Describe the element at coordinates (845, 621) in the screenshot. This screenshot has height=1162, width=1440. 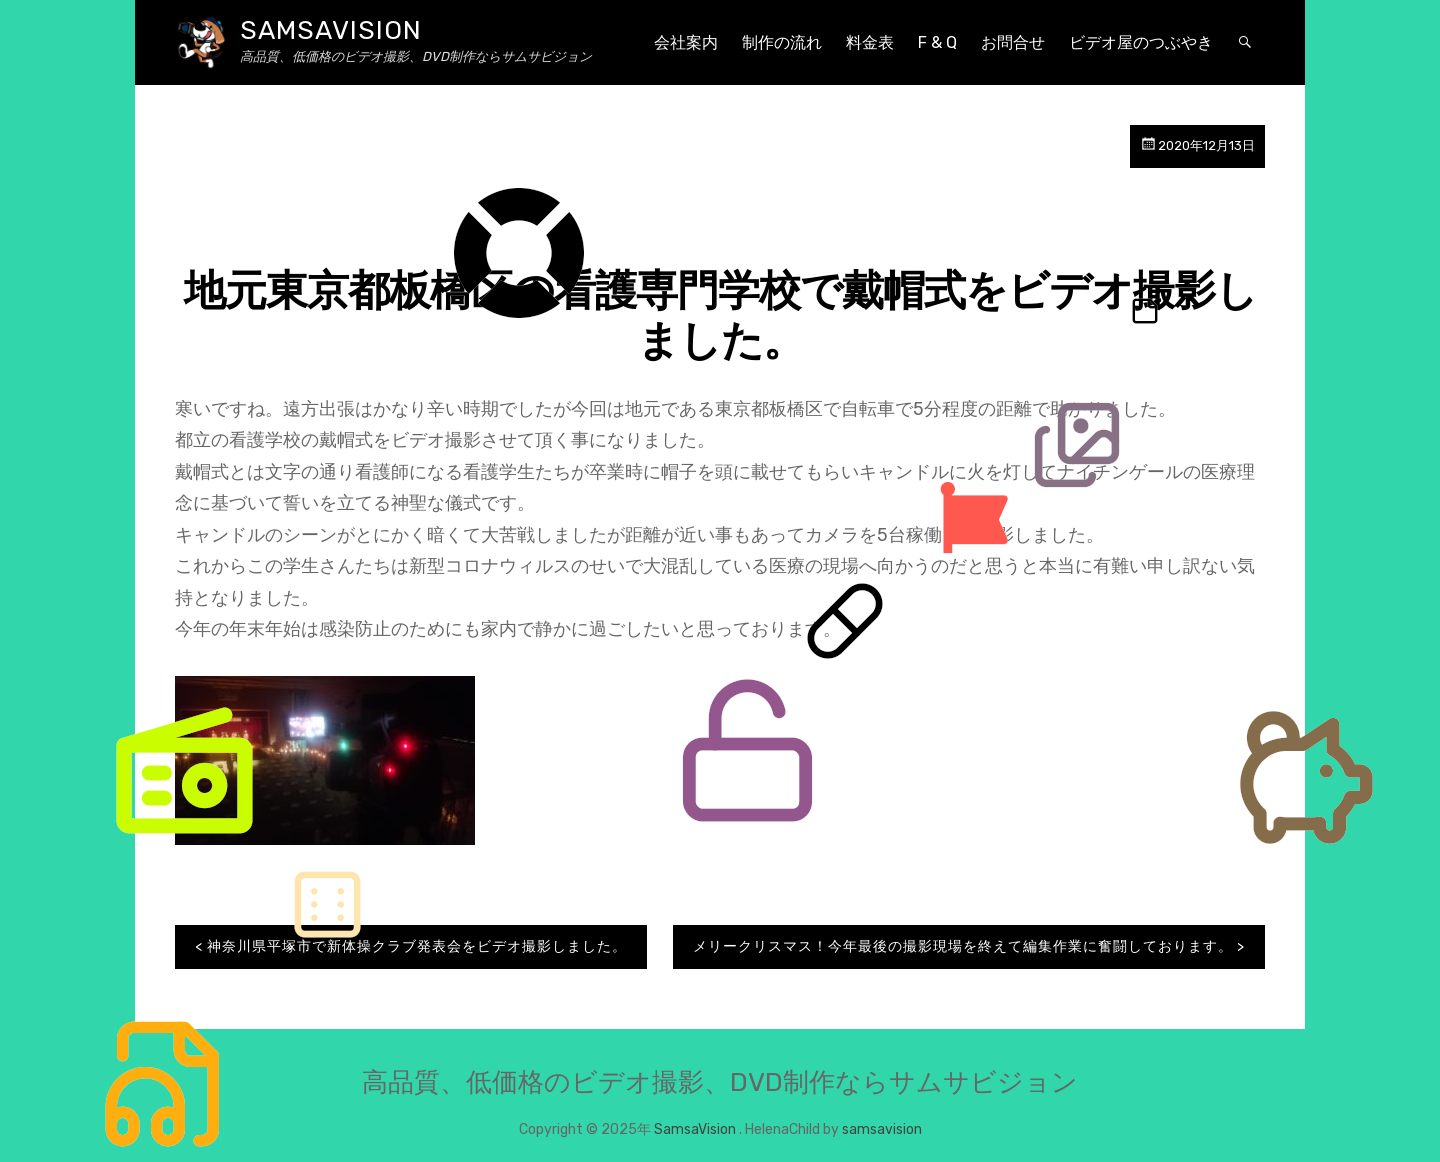
I see `access medication reminders or prescriptions` at that location.